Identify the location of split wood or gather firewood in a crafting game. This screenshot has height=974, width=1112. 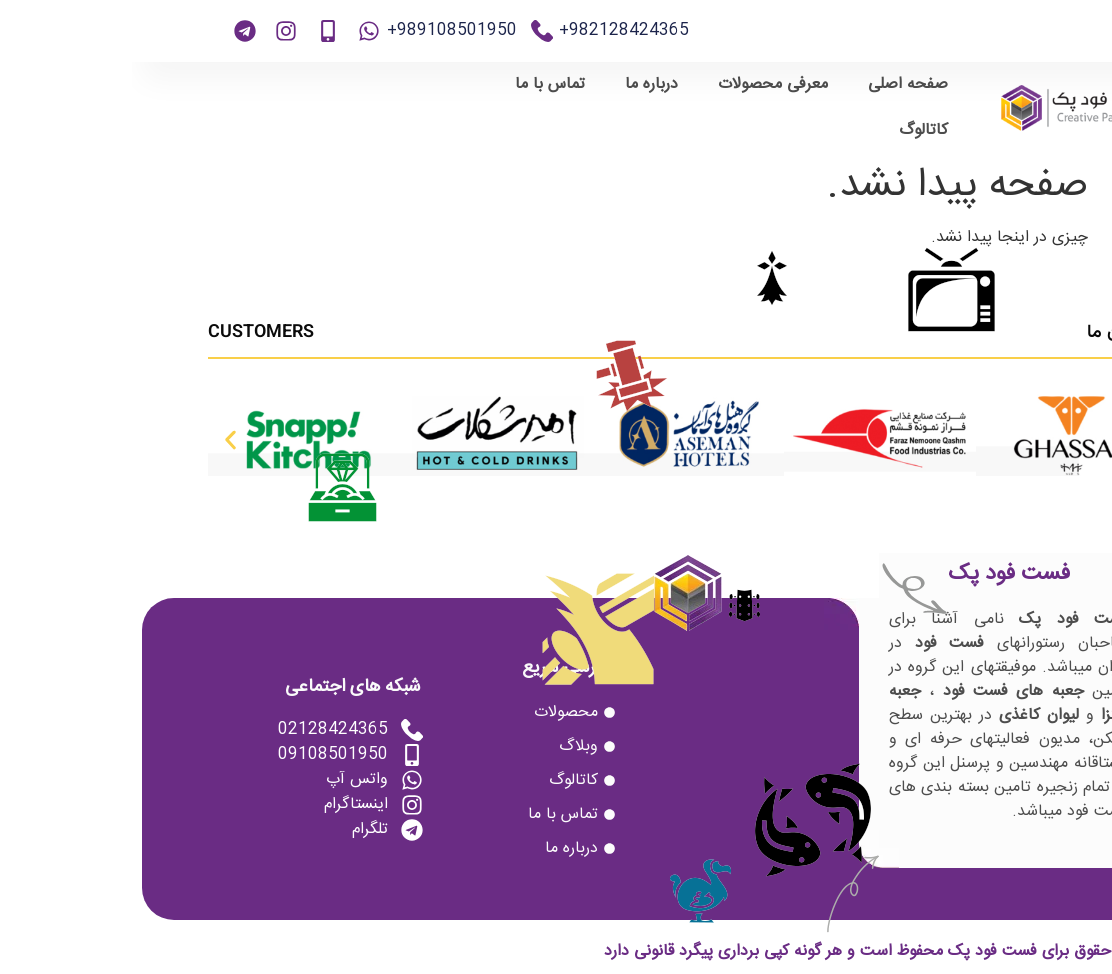
(598, 629).